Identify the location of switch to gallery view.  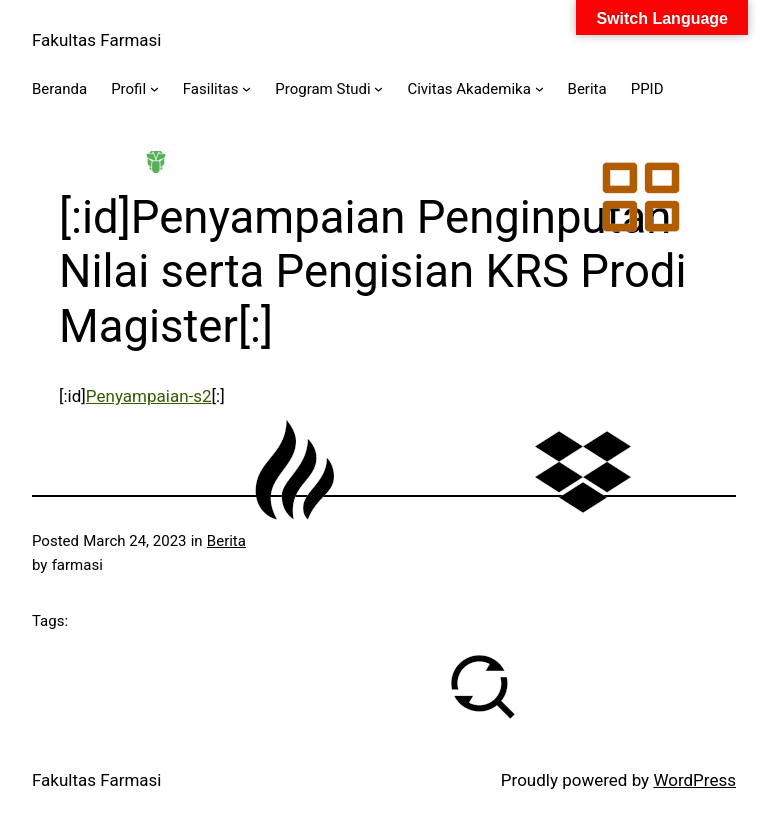
(641, 197).